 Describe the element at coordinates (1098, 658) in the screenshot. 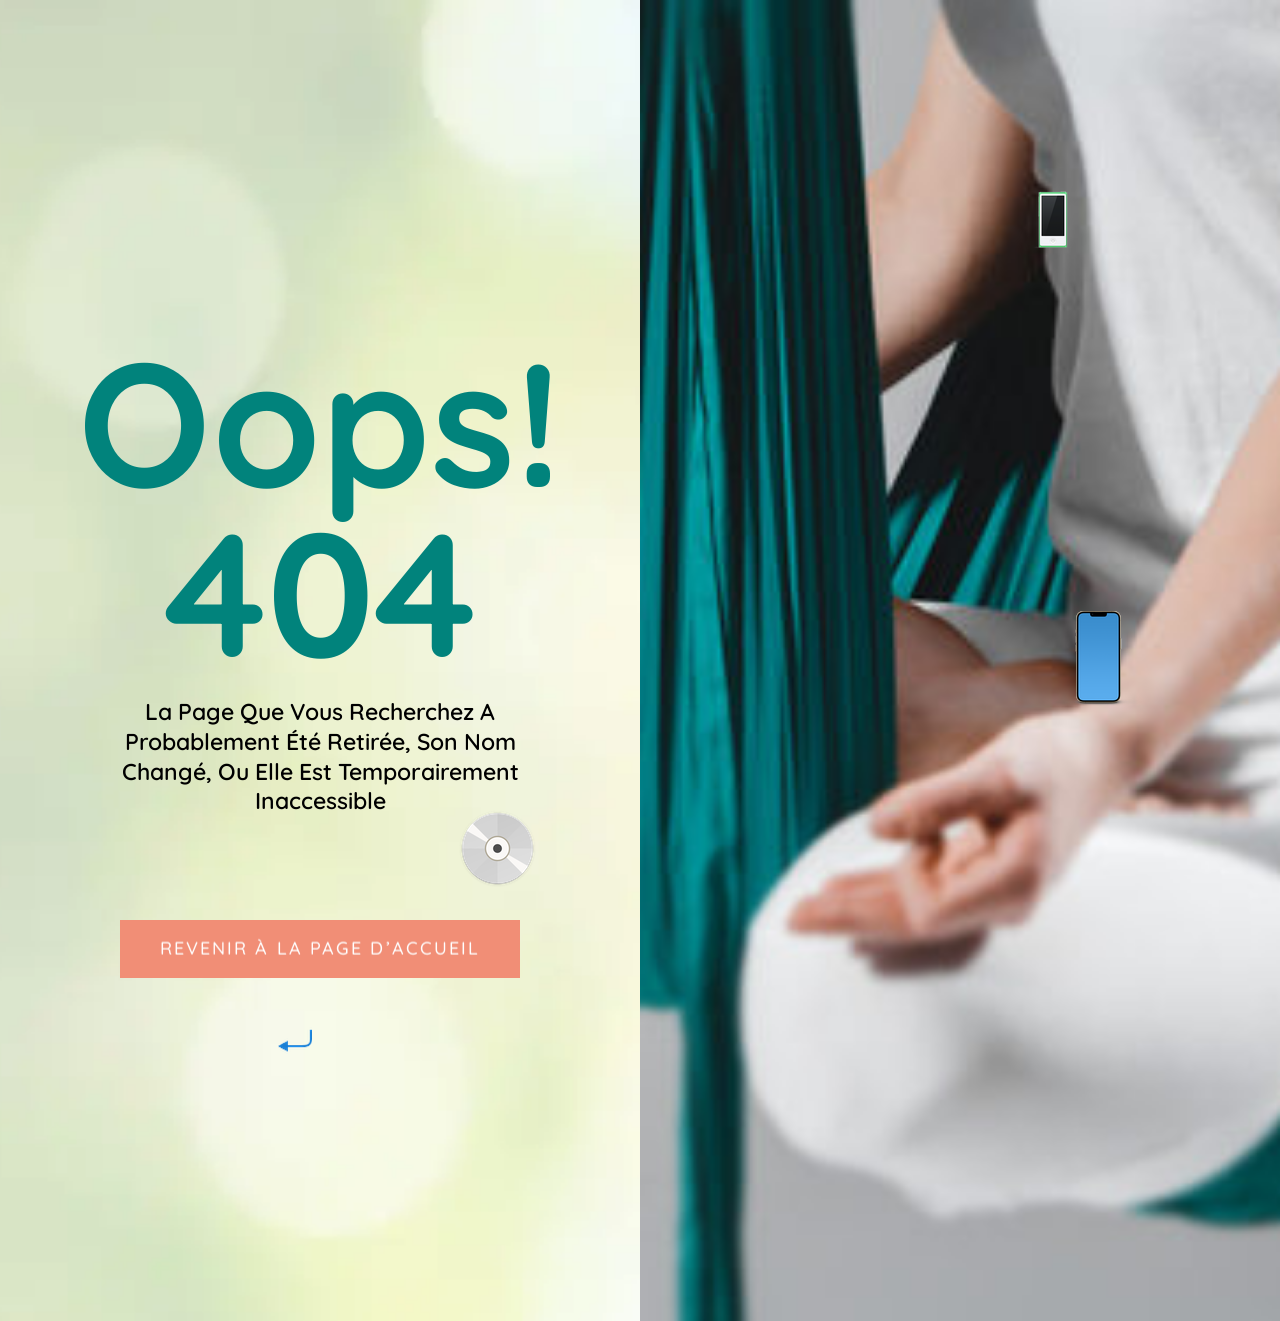

I see `iPhone 13 Pro device icon` at that location.